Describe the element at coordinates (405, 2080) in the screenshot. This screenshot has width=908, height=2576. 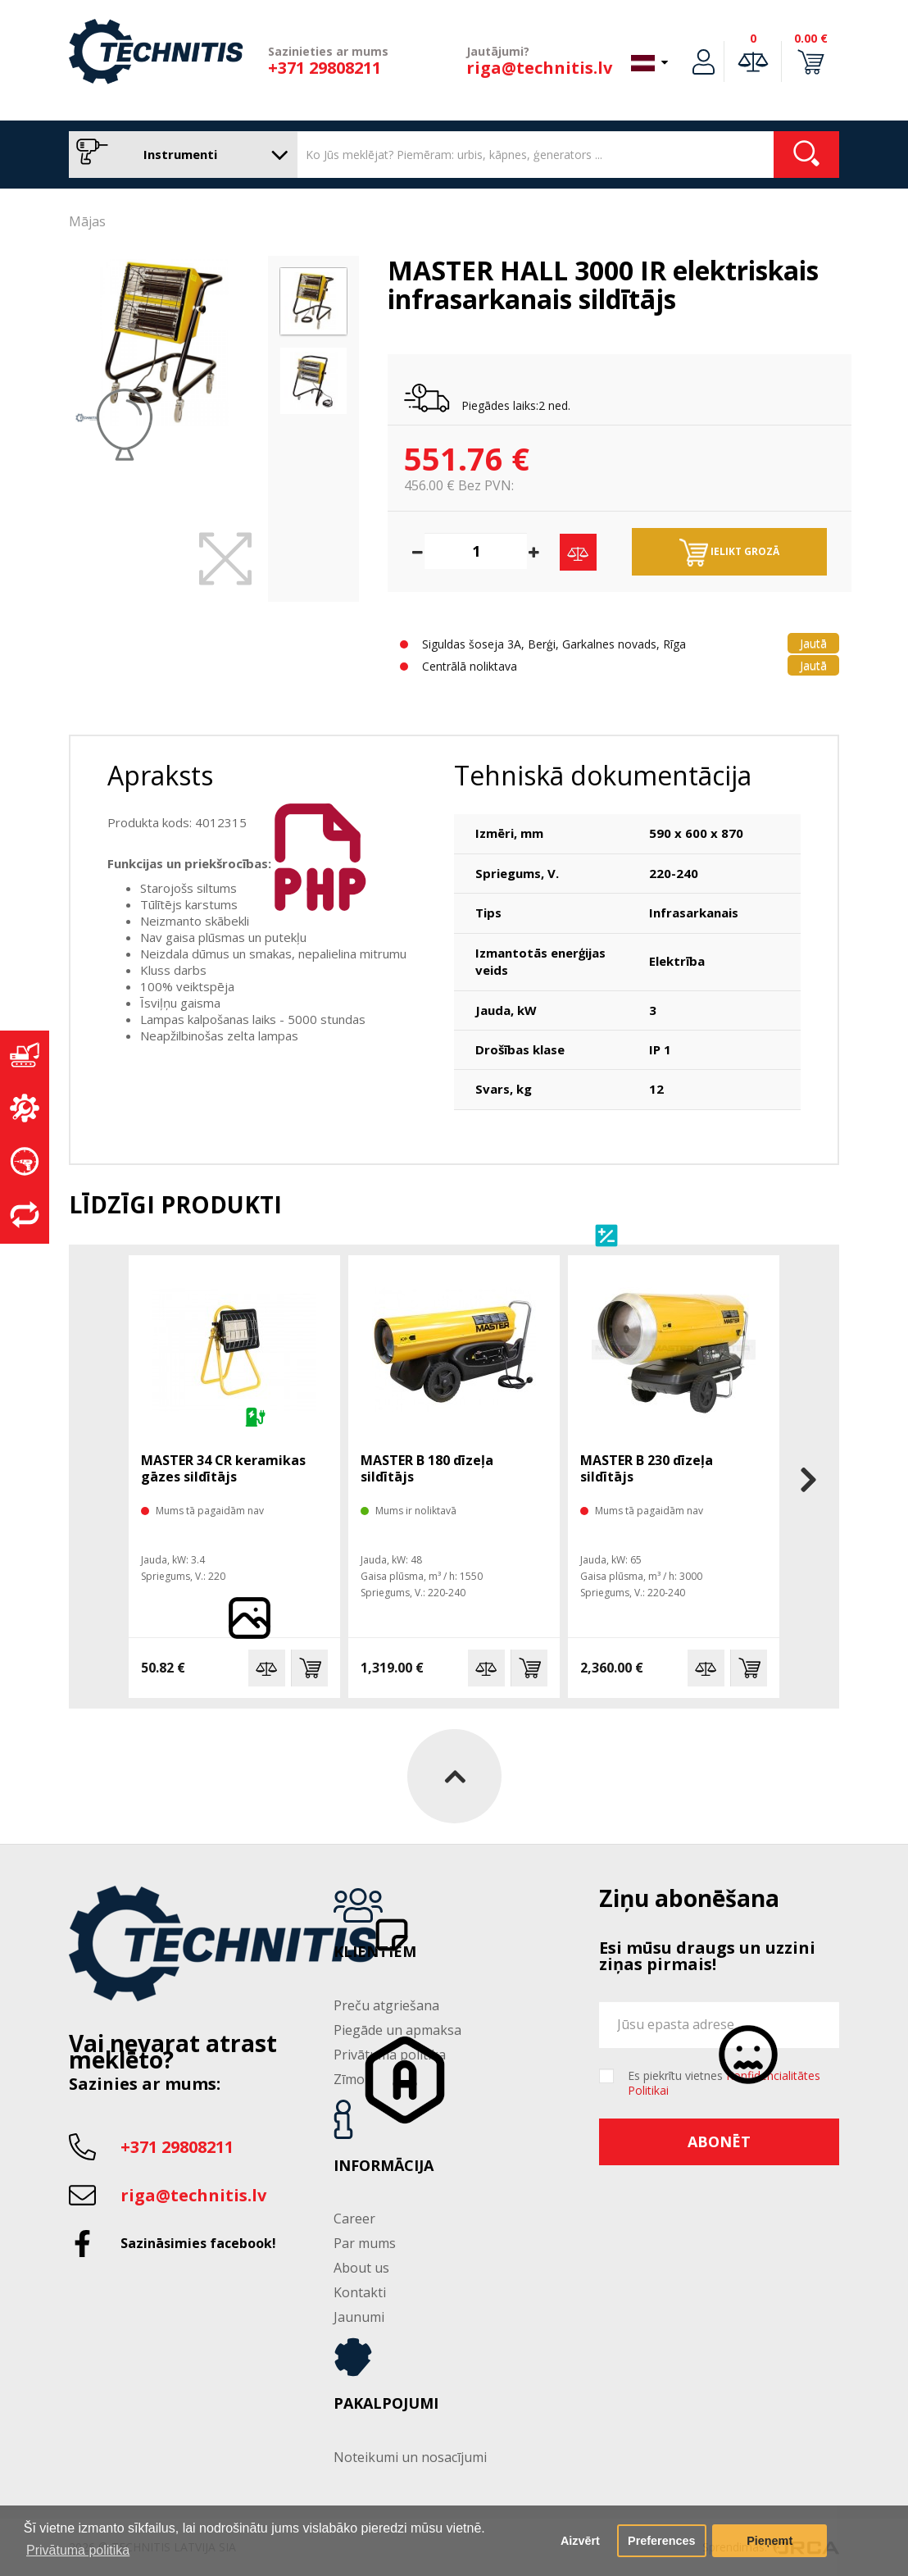
I see `select option A in a multi-choice interface` at that location.